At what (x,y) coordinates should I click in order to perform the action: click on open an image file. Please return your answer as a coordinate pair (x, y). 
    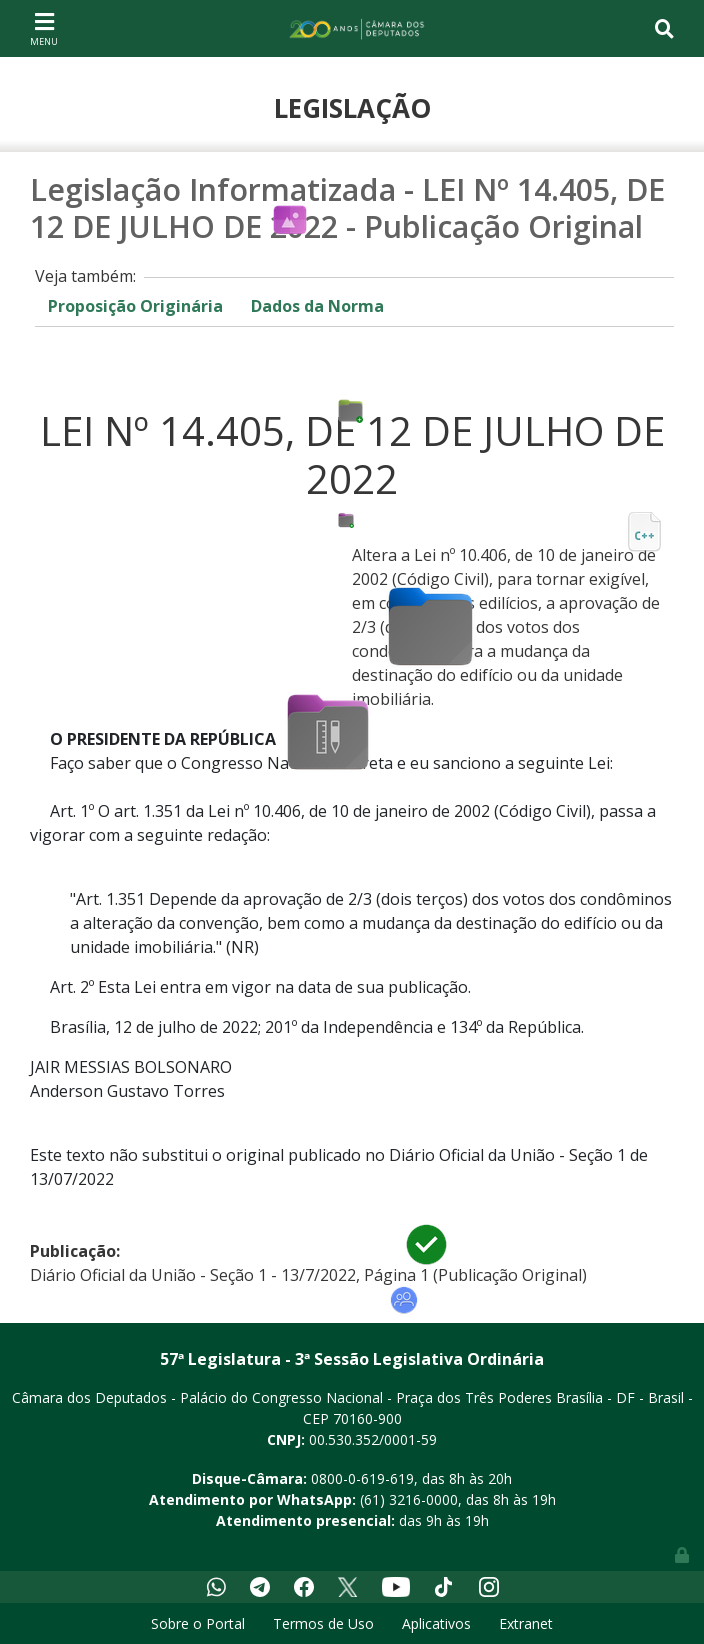
    Looking at the image, I should click on (290, 219).